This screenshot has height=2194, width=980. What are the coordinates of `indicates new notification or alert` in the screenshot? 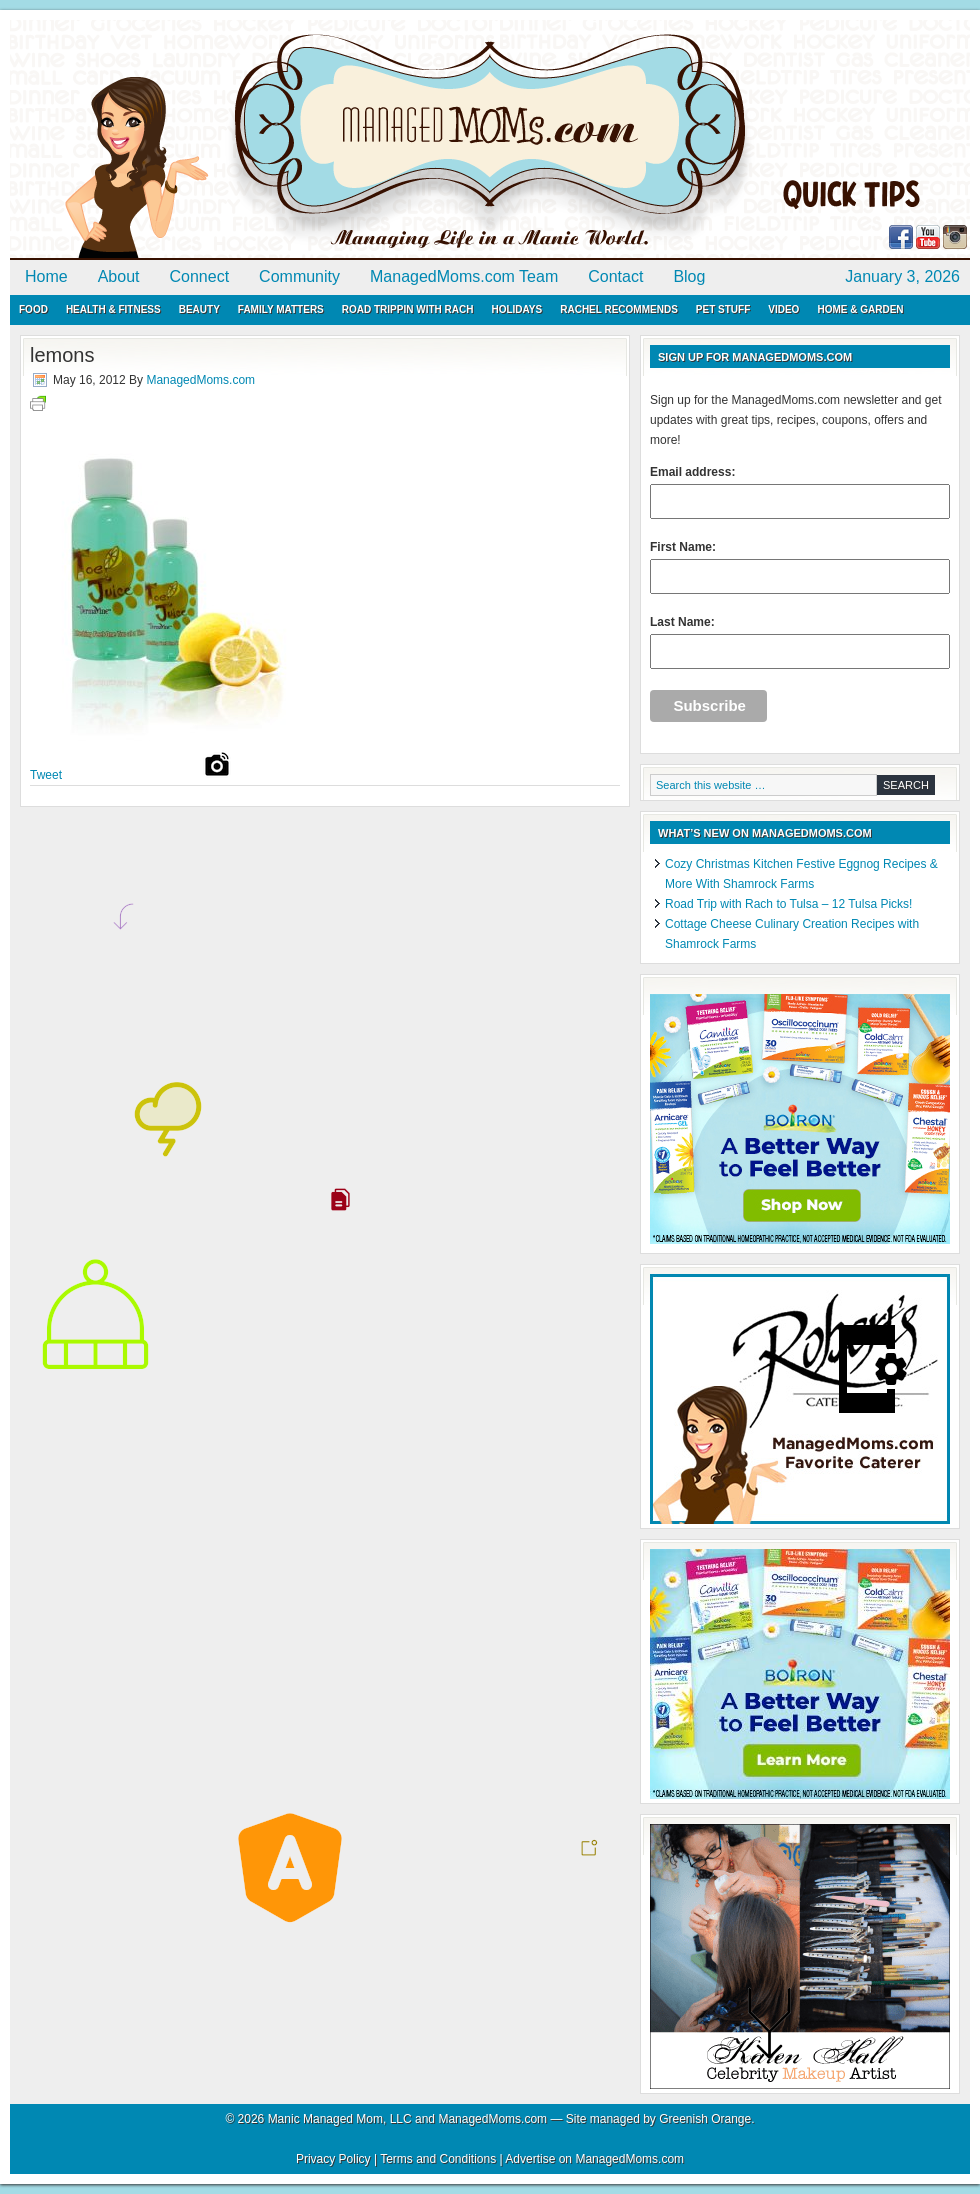 It's located at (589, 1848).